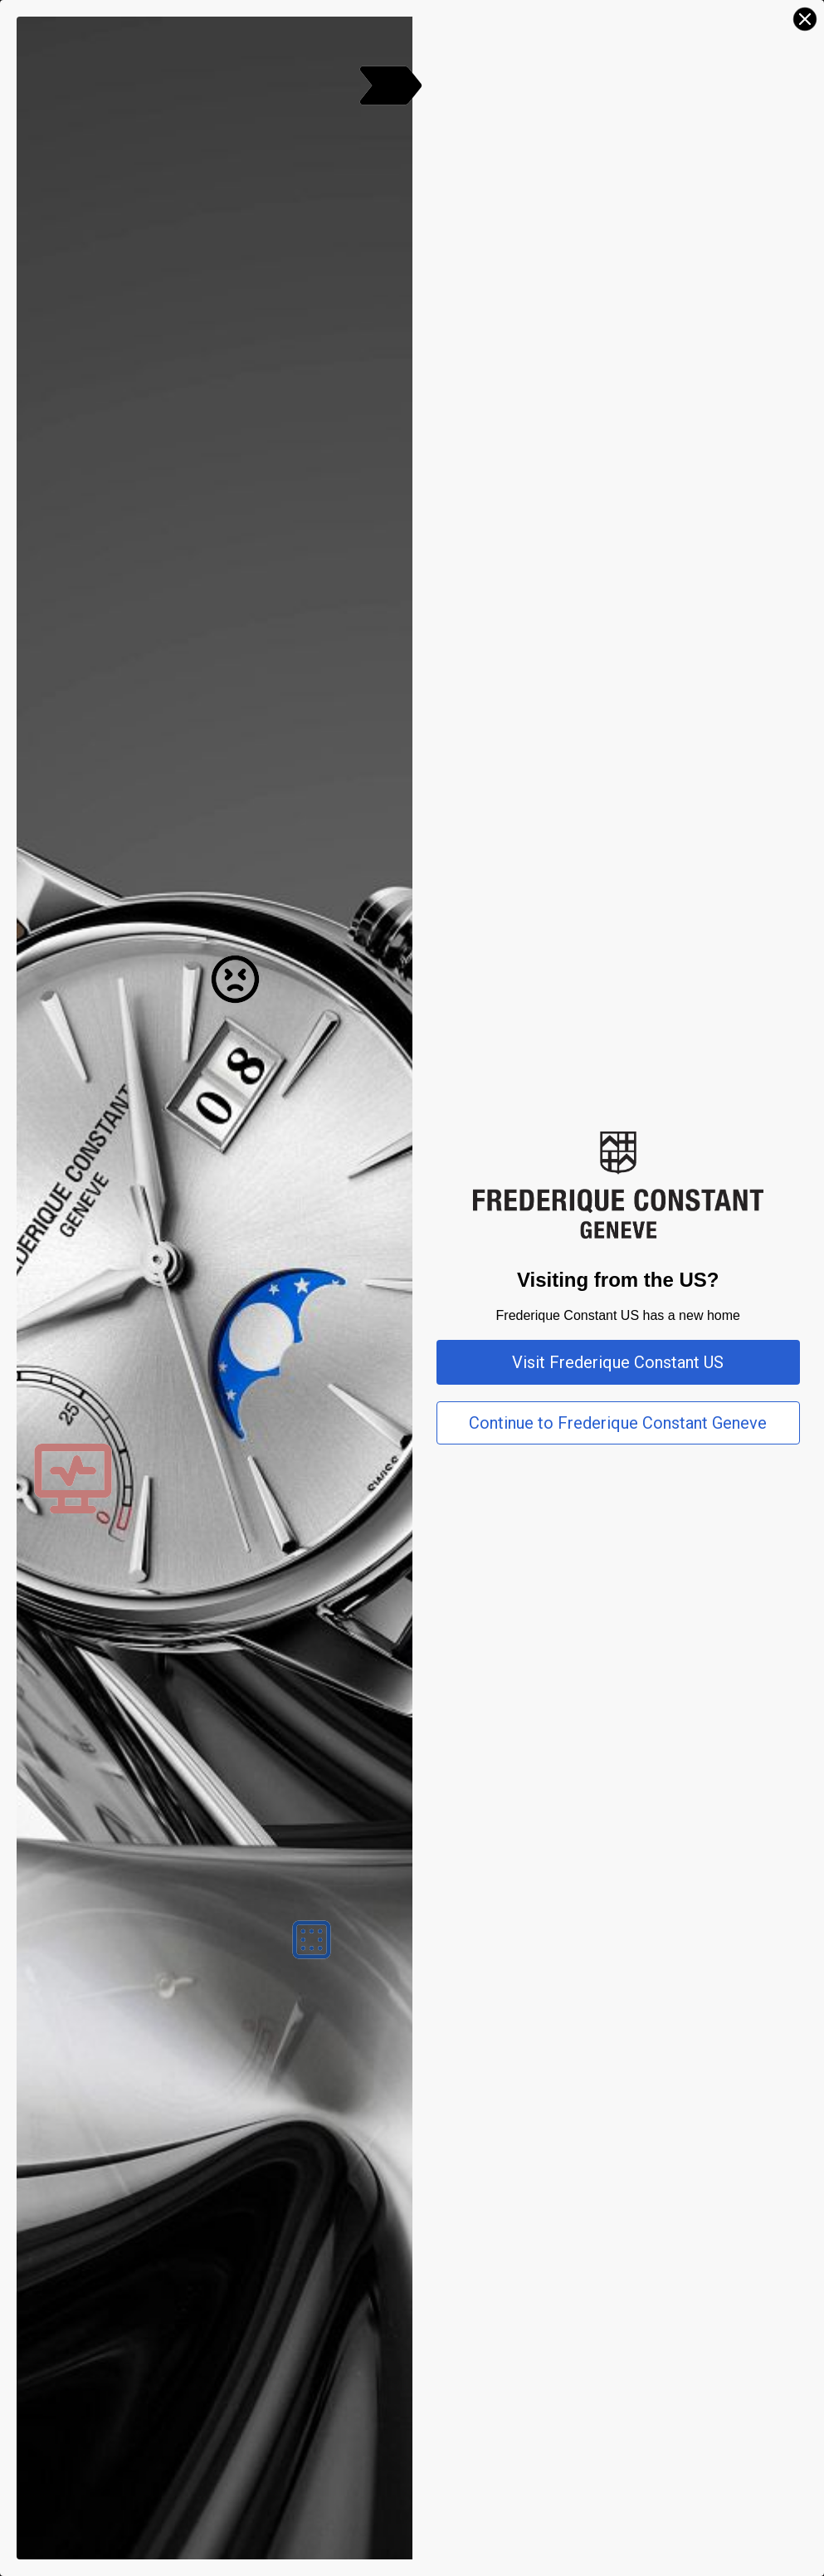  What do you see at coordinates (73, 1479) in the screenshot?
I see `view heart rate or vital sign data` at bounding box center [73, 1479].